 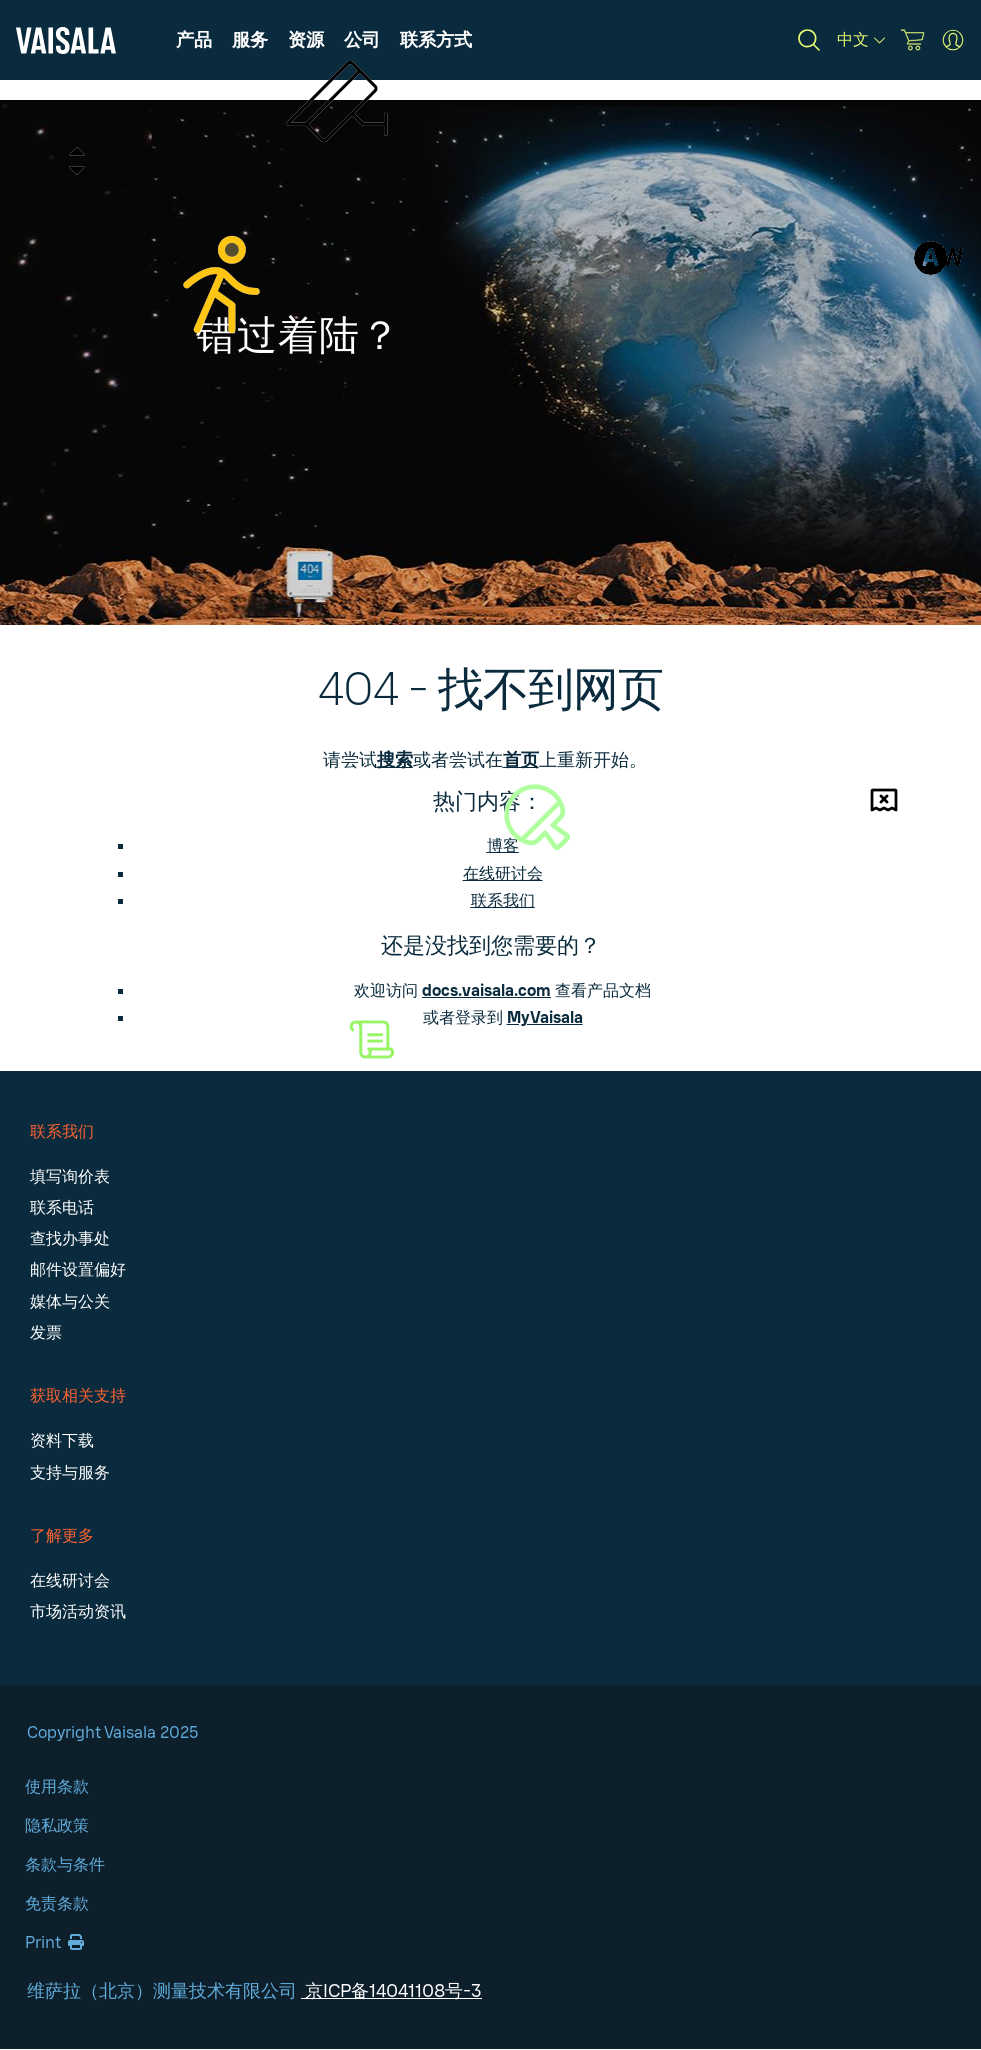 I want to click on expand or collapse a dropdown menu, so click(x=77, y=161).